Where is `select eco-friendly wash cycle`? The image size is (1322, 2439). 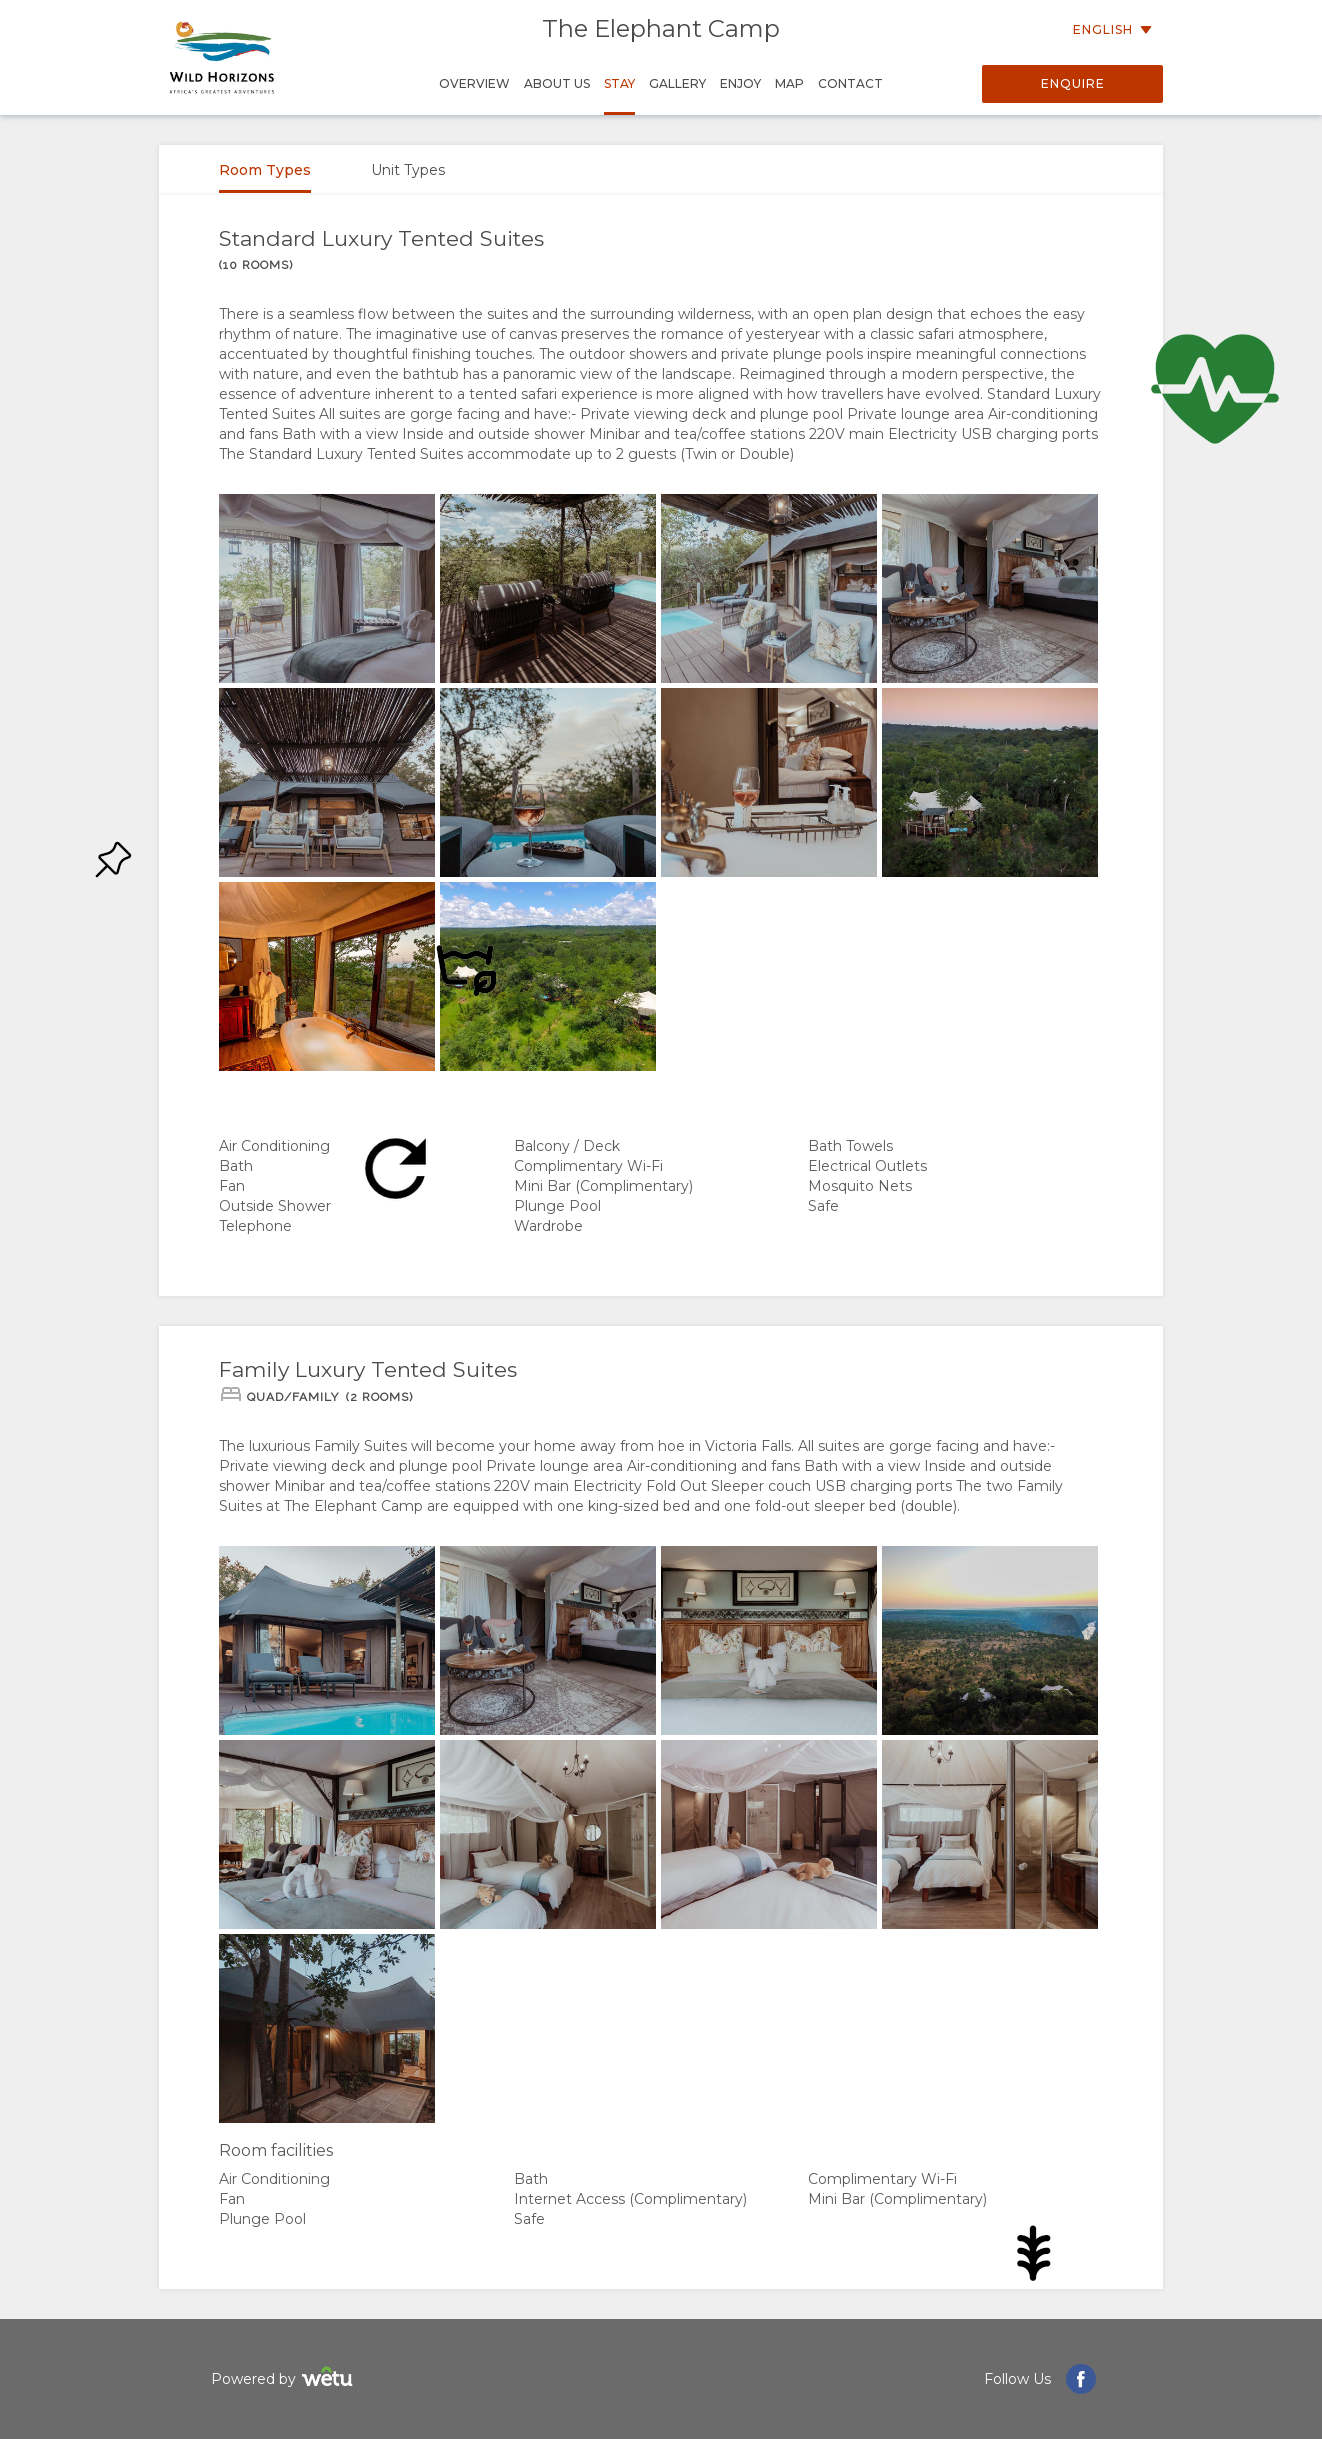
select eco-friendly wash cycle is located at coordinates (465, 965).